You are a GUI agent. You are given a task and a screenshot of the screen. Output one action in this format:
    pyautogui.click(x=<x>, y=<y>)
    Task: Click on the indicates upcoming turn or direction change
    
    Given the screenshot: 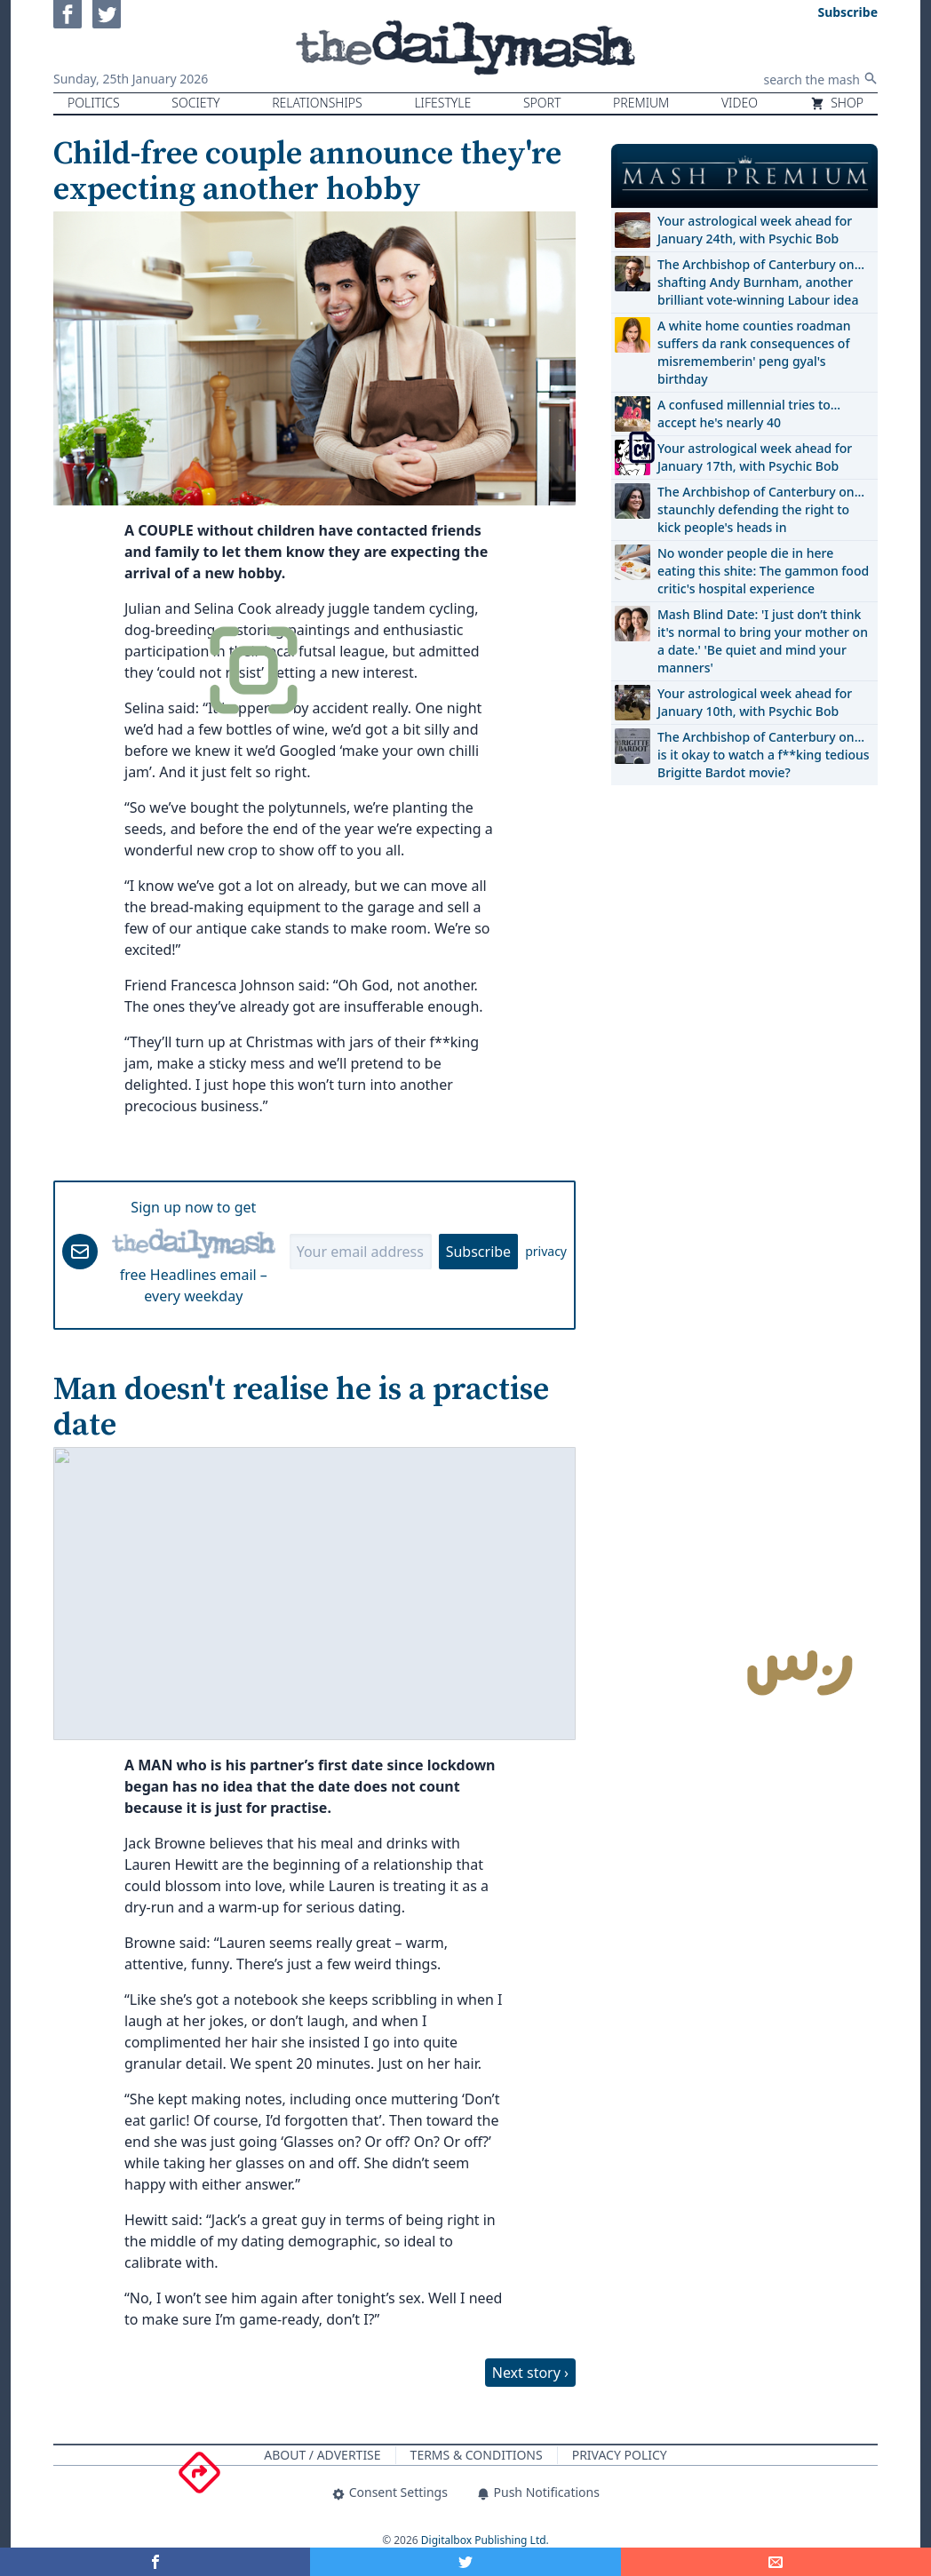 What is the action you would take?
    pyautogui.click(x=199, y=2472)
    